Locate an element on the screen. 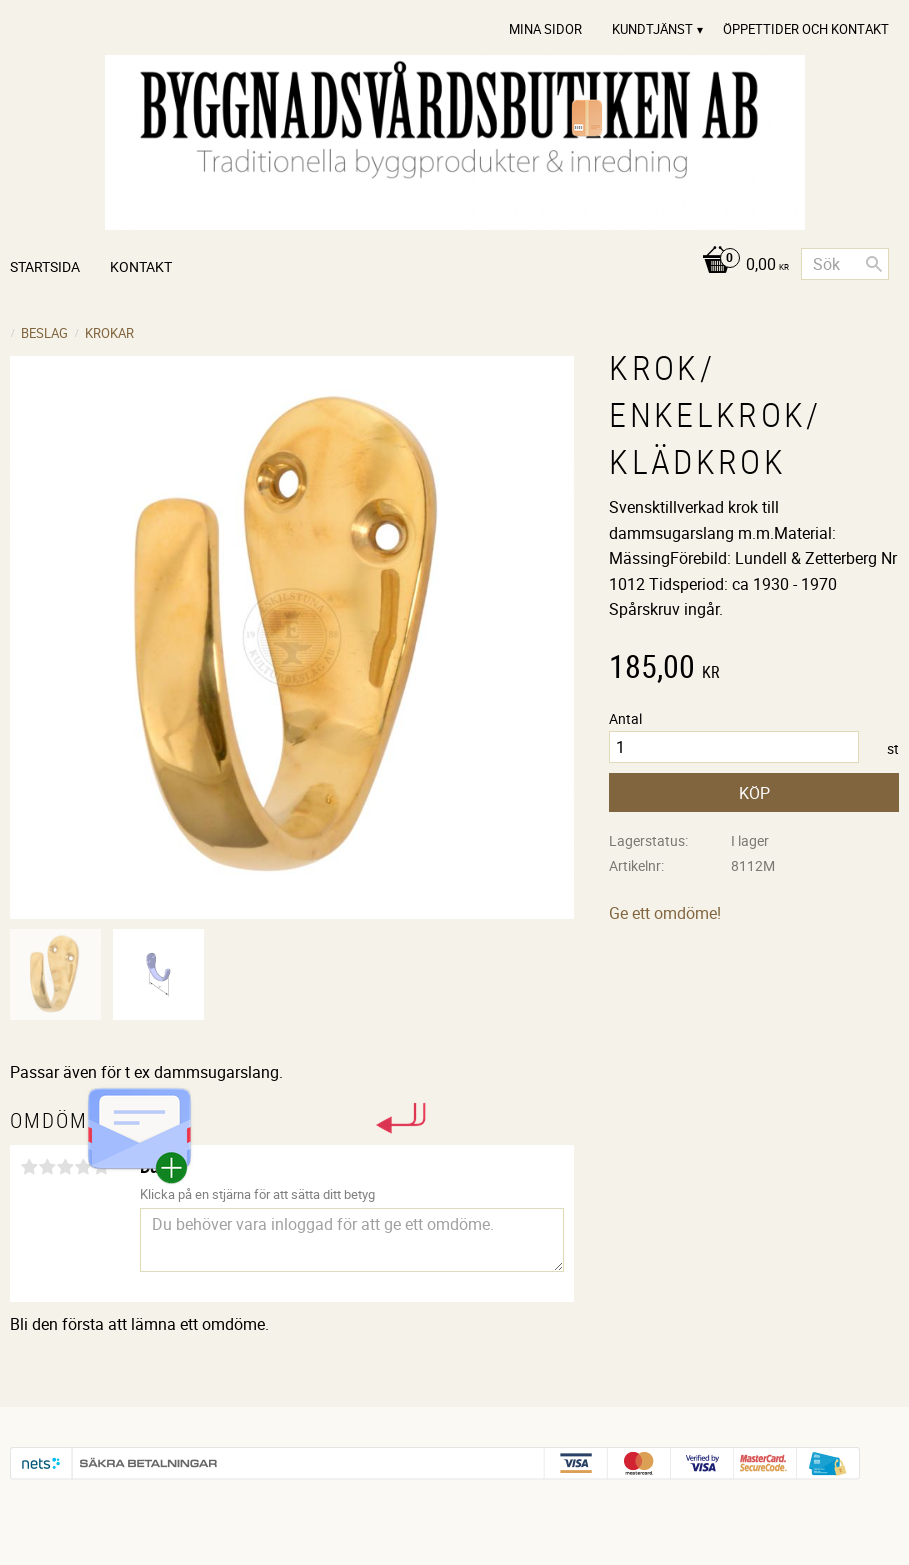 The width and height of the screenshot is (909, 1565). compose a new email message is located at coordinates (139, 1128).